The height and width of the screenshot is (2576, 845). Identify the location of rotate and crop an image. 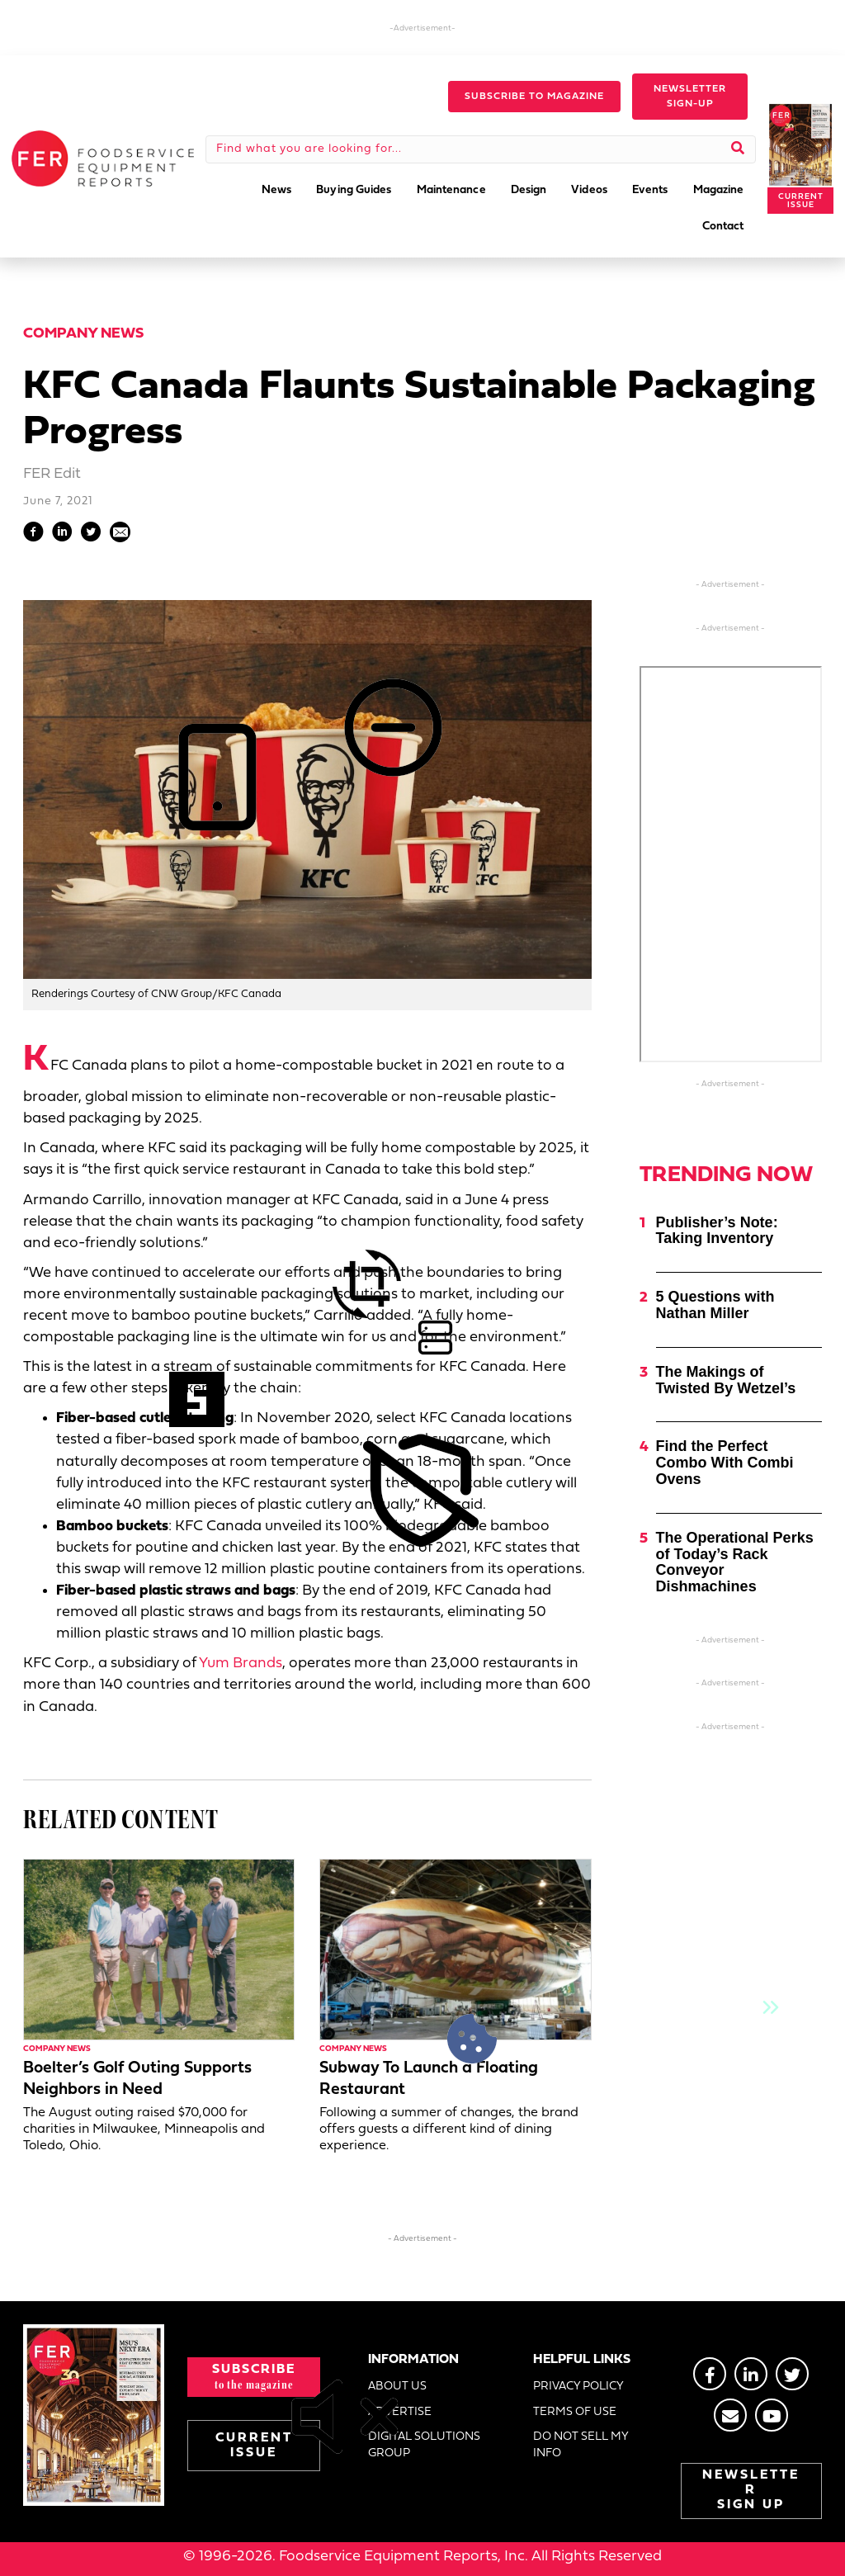
(366, 1283).